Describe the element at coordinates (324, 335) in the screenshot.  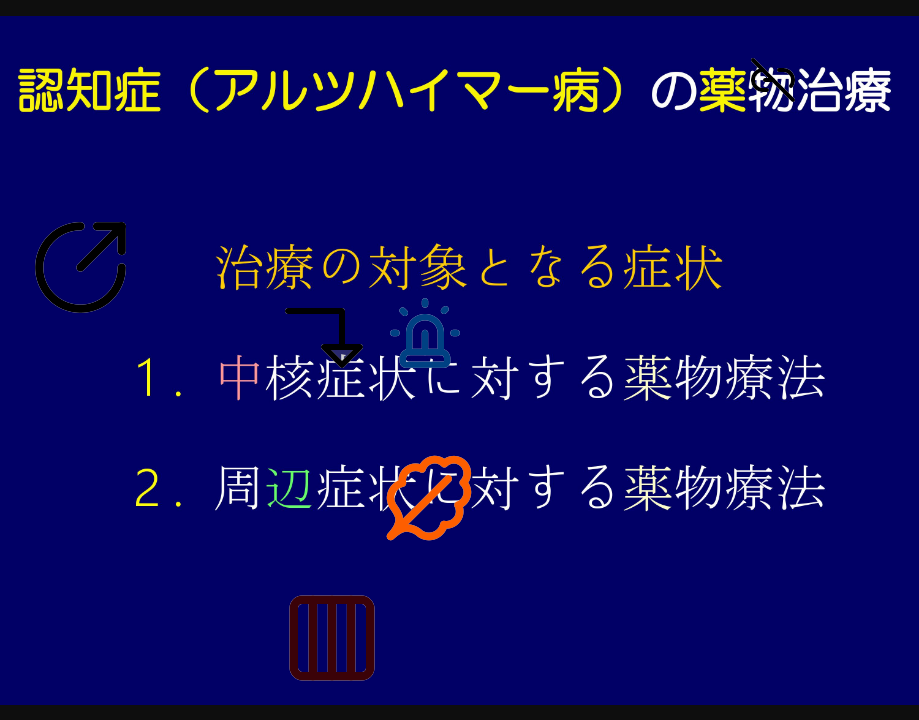
I see `redirect content to a lower section` at that location.